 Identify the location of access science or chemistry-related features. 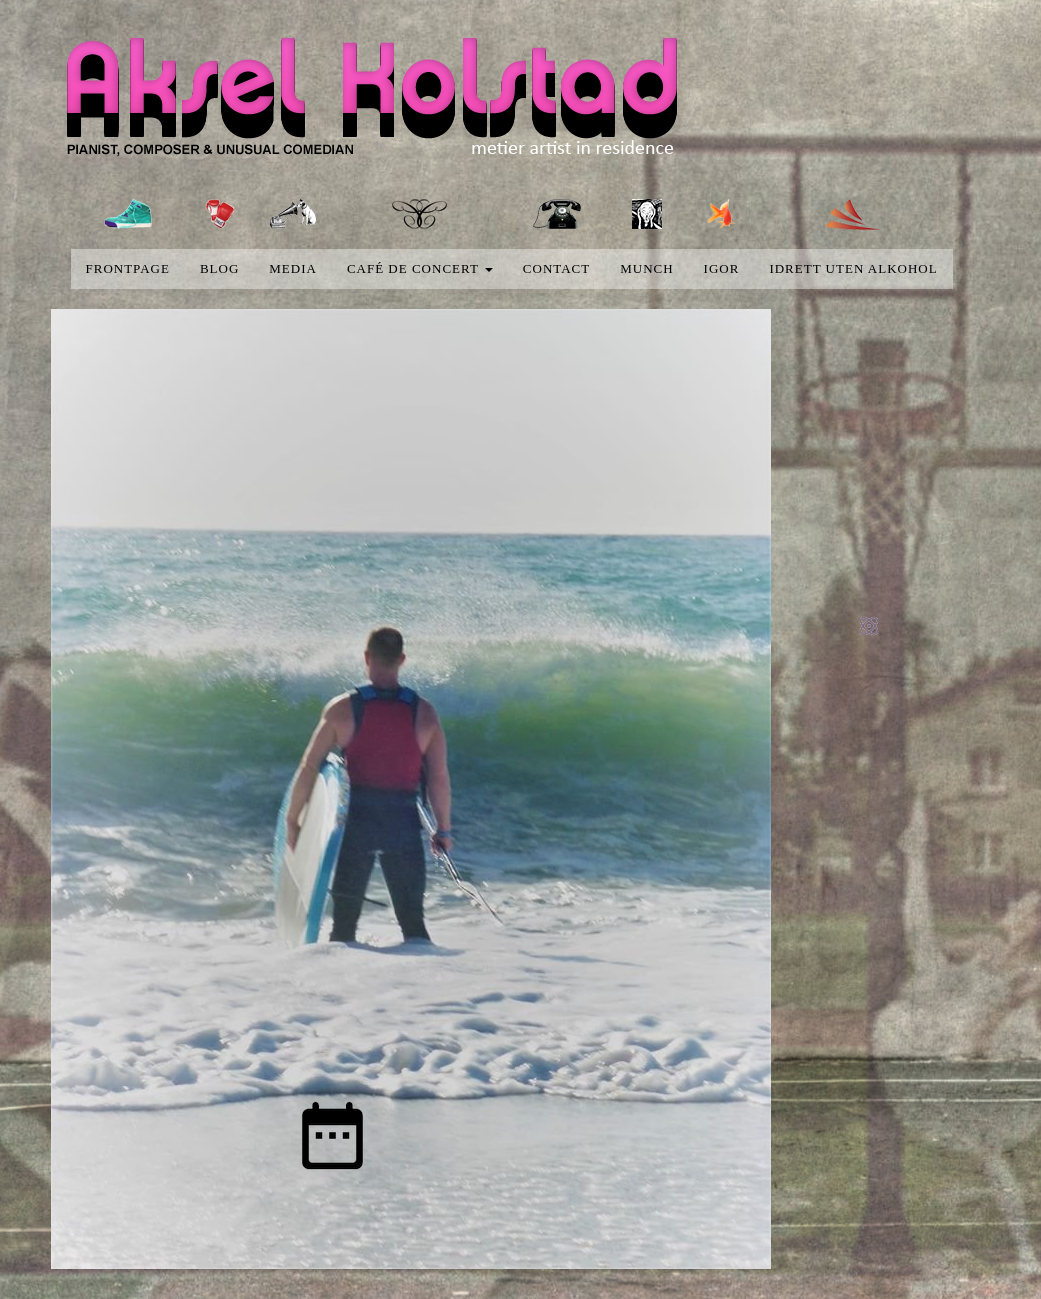
(869, 626).